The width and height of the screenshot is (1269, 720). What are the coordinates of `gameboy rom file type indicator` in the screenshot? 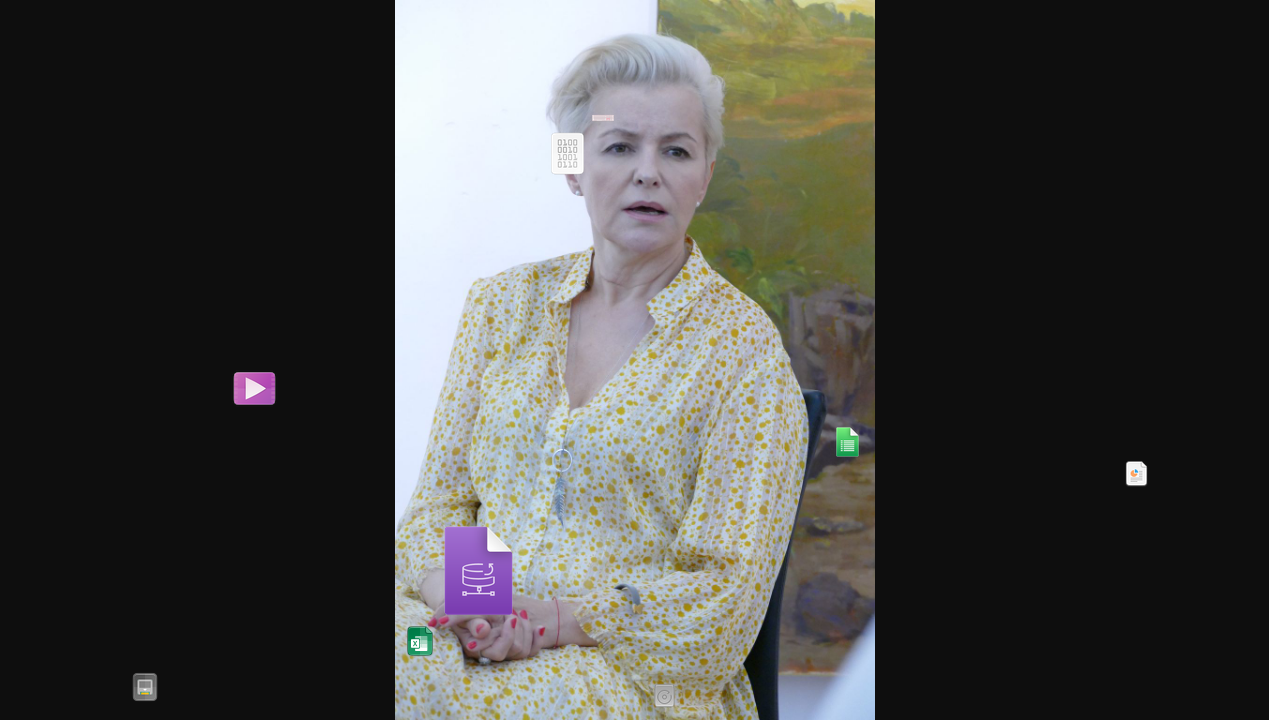 It's located at (145, 687).